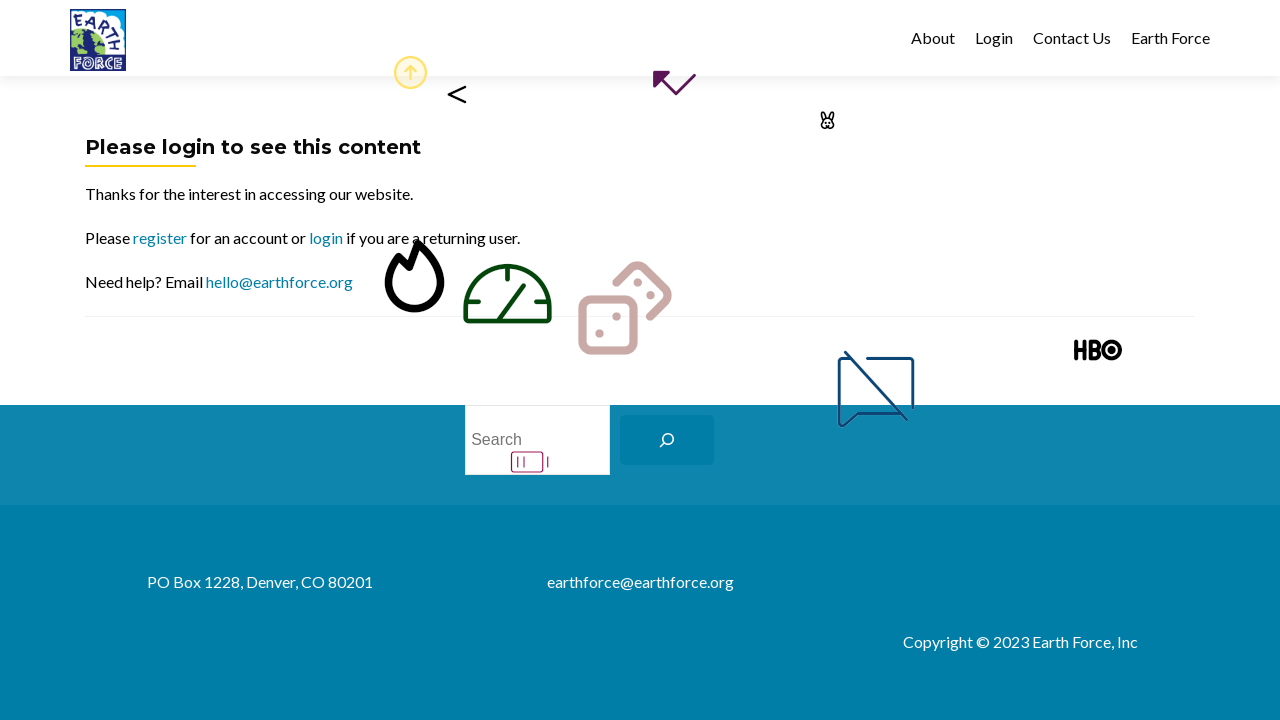 This screenshot has width=1280, height=720. I want to click on go back or return to previous step, so click(674, 81).